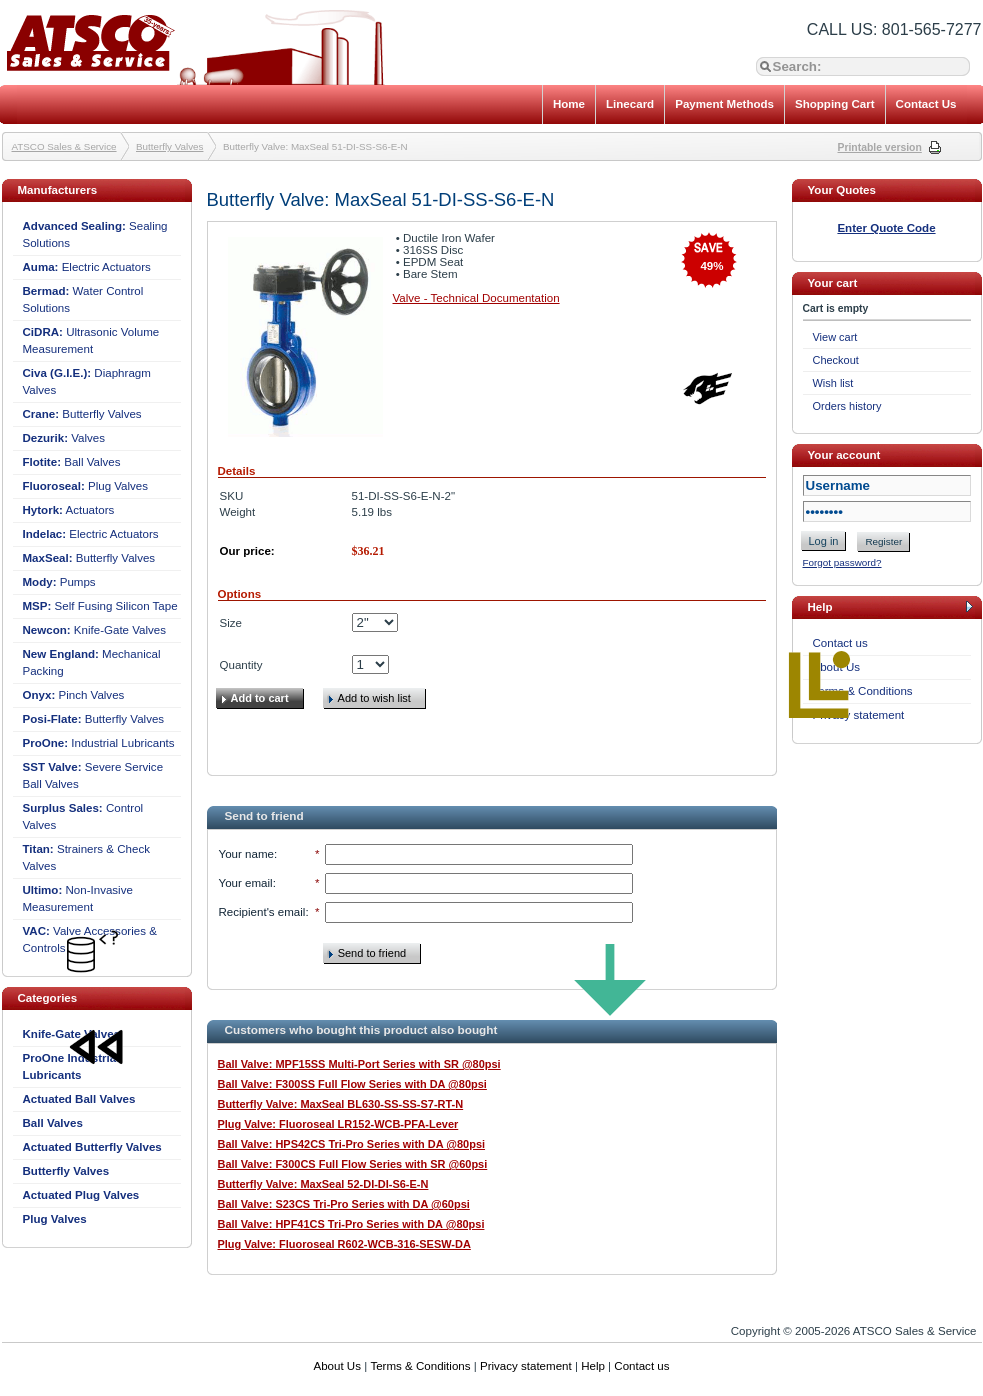 This screenshot has width=983, height=1396. I want to click on download a file or content, so click(610, 980).